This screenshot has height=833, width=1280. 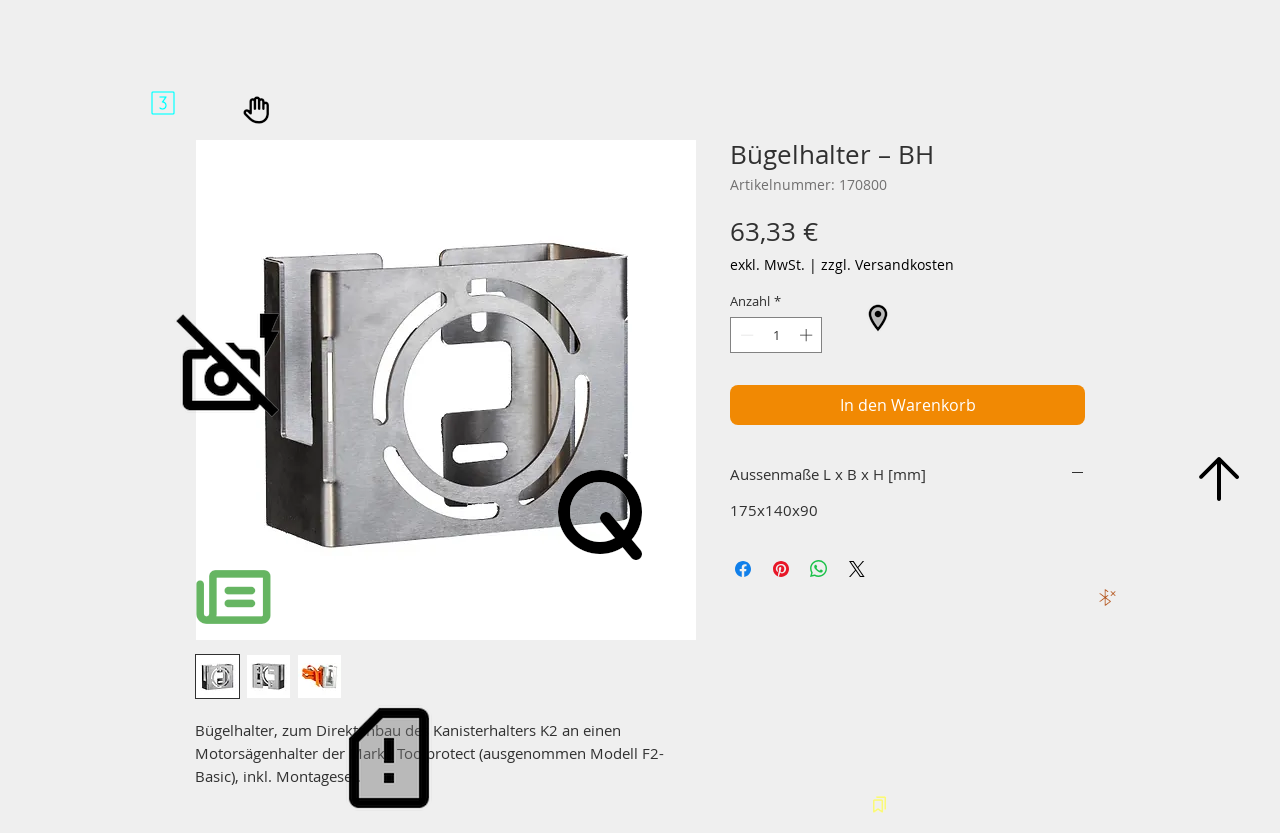 What do you see at coordinates (389, 758) in the screenshot?
I see `sd card storage warning or error` at bounding box center [389, 758].